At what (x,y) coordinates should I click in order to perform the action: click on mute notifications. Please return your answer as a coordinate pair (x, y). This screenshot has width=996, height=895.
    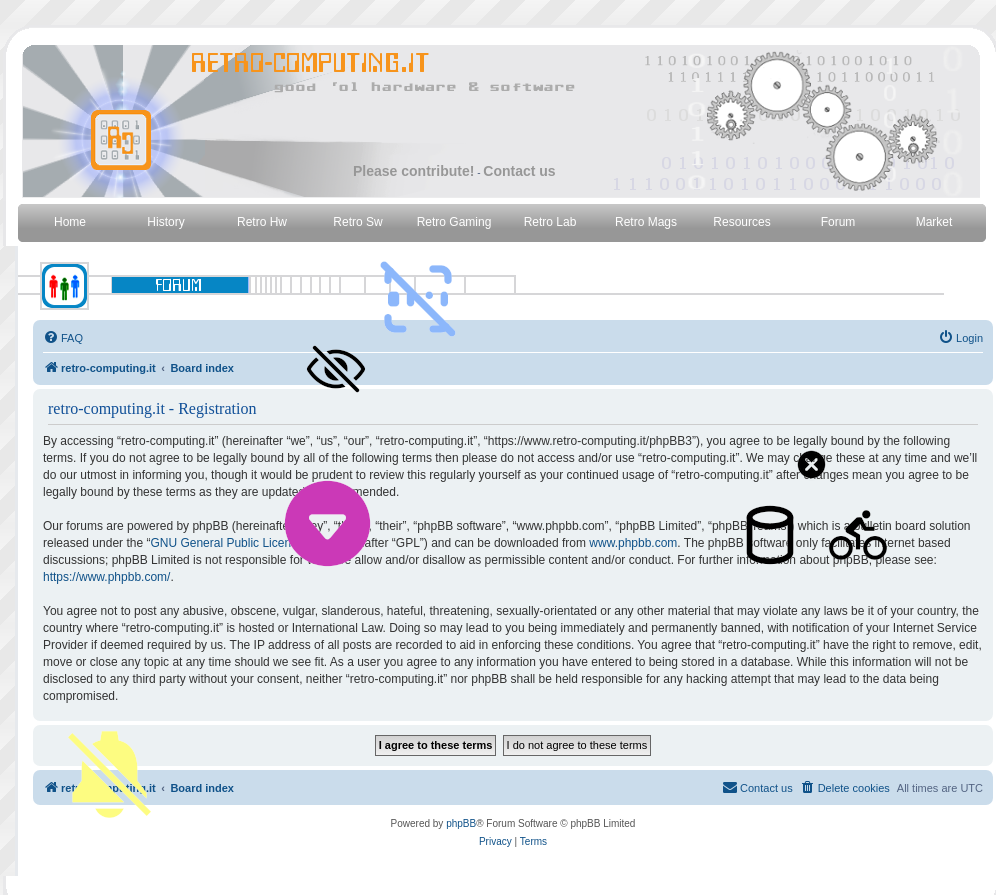
    Looking at the image, I should click on (109, 774).